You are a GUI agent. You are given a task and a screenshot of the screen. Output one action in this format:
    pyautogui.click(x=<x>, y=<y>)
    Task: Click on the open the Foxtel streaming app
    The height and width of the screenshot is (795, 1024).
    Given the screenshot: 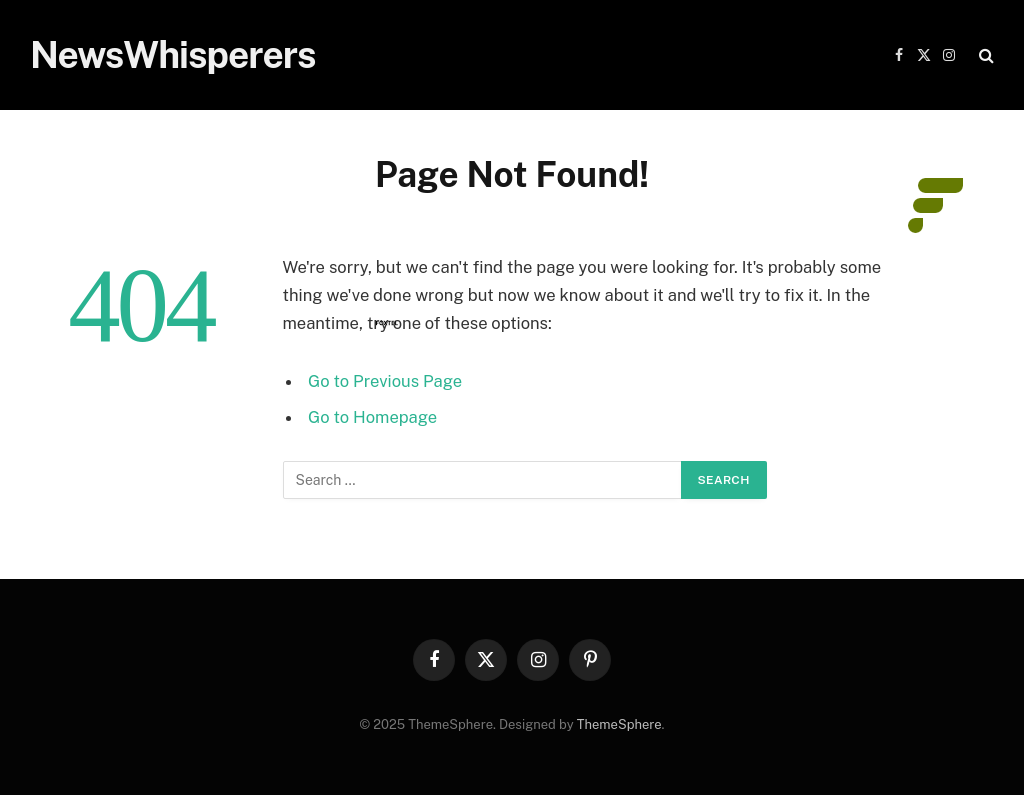 What is the action you would take?
    pyautogui.click(x=387, y=323)
    